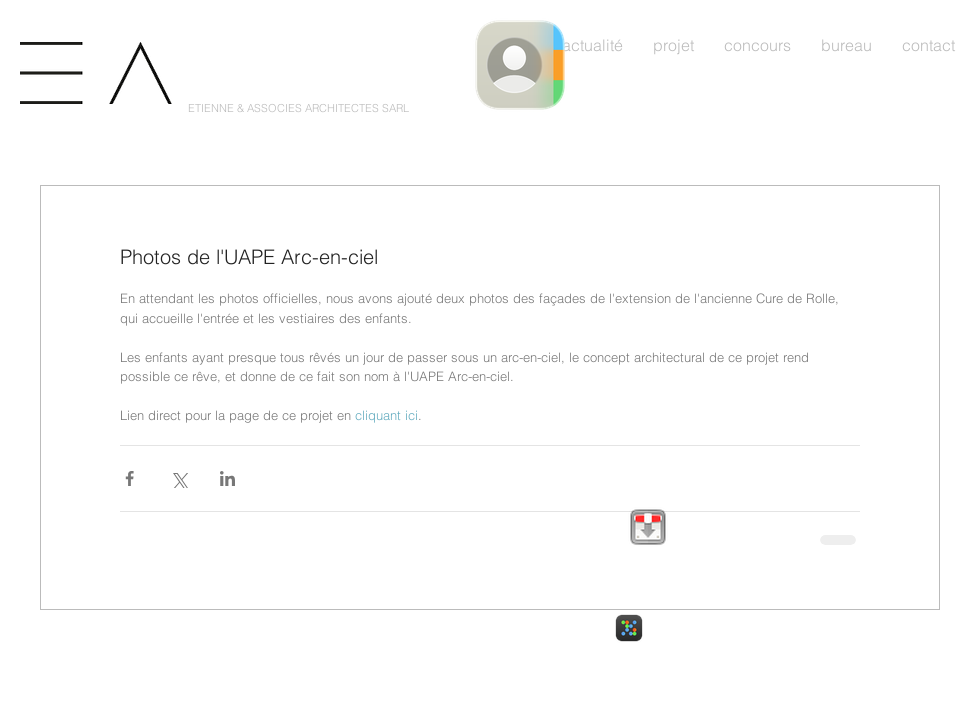  Describe the element at coordinates (629, 628) in the screenshot. I see `launch gnome five or more puzzle game` at that location.